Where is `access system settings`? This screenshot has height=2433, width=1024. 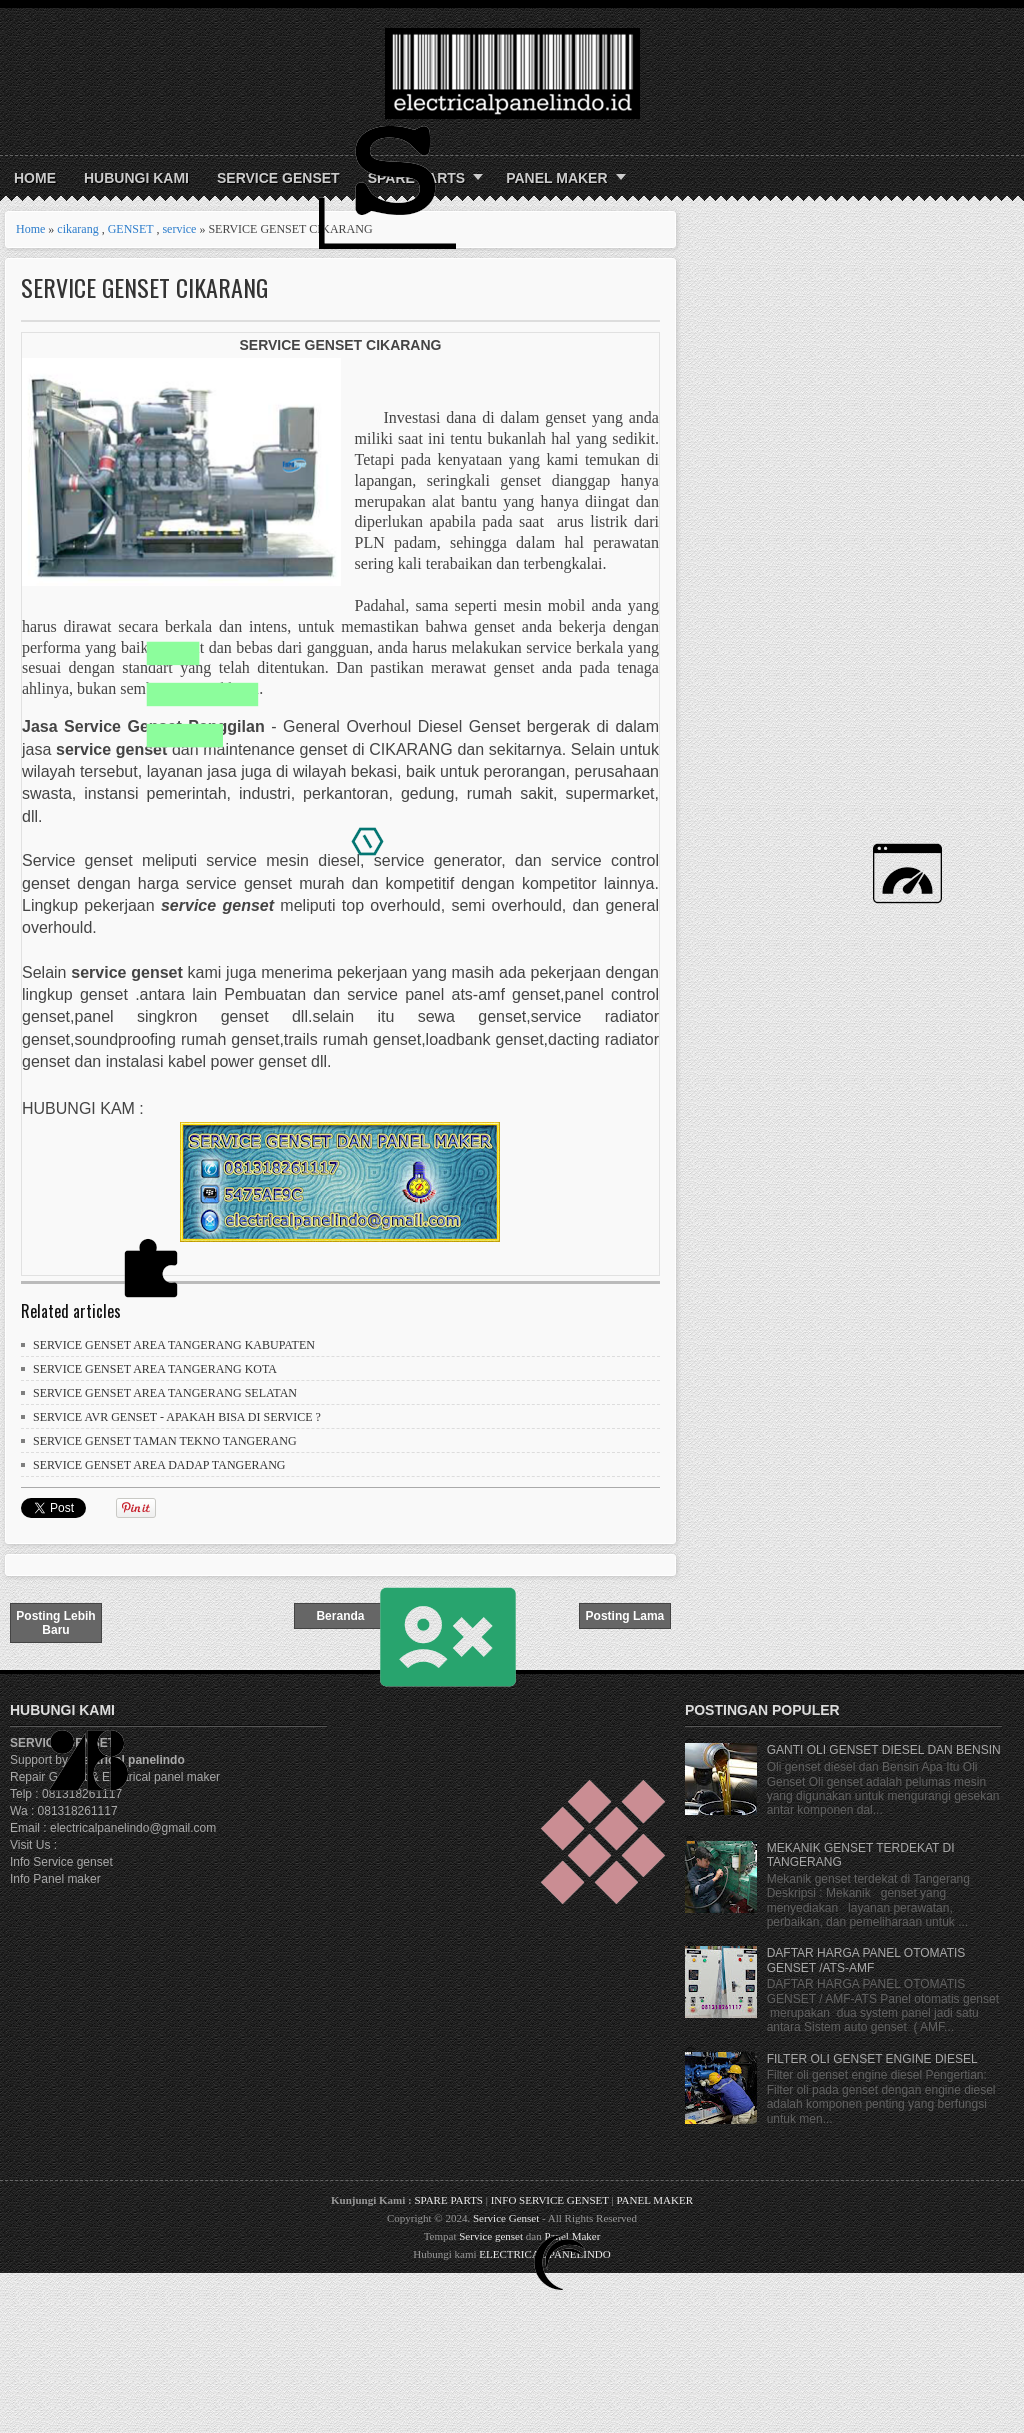
access system settings is located at coordinates (367, 841).